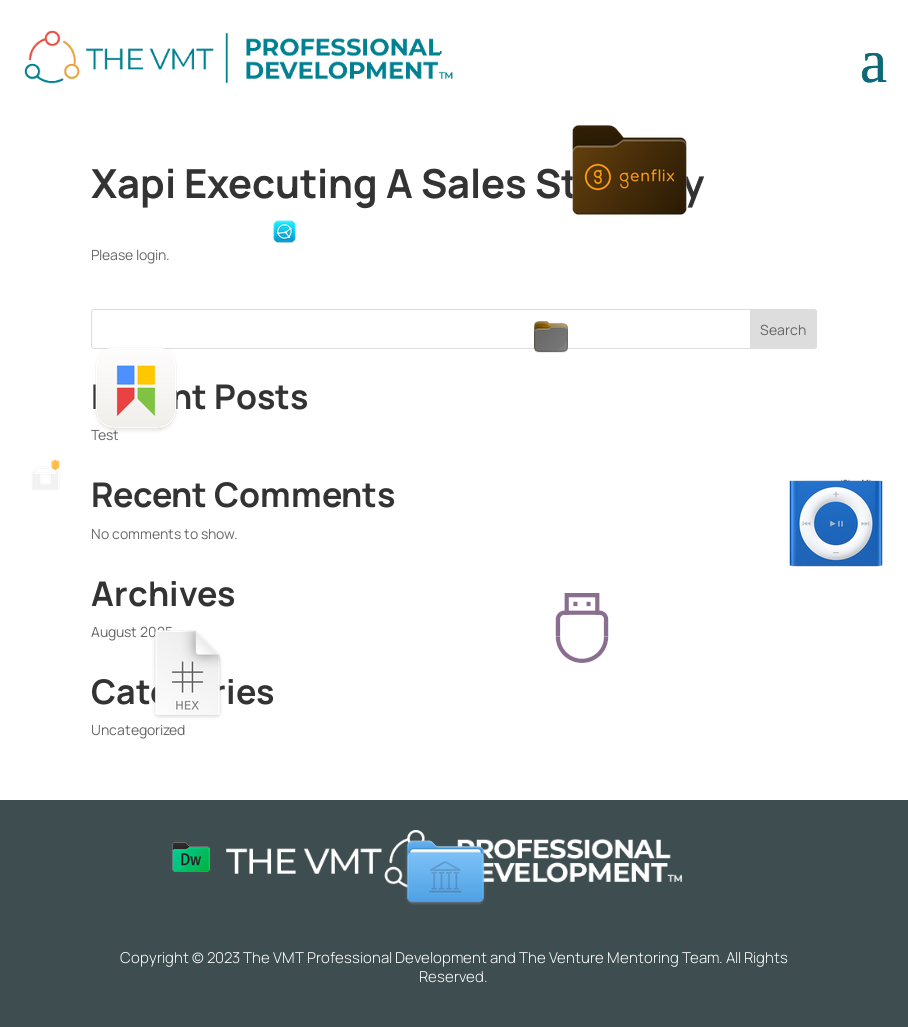 The width and height of the screenshot is (908, 1027). Describe the element at coordinates (45, 474) in the screenshot. I see `security updates are available for your system` at that location.